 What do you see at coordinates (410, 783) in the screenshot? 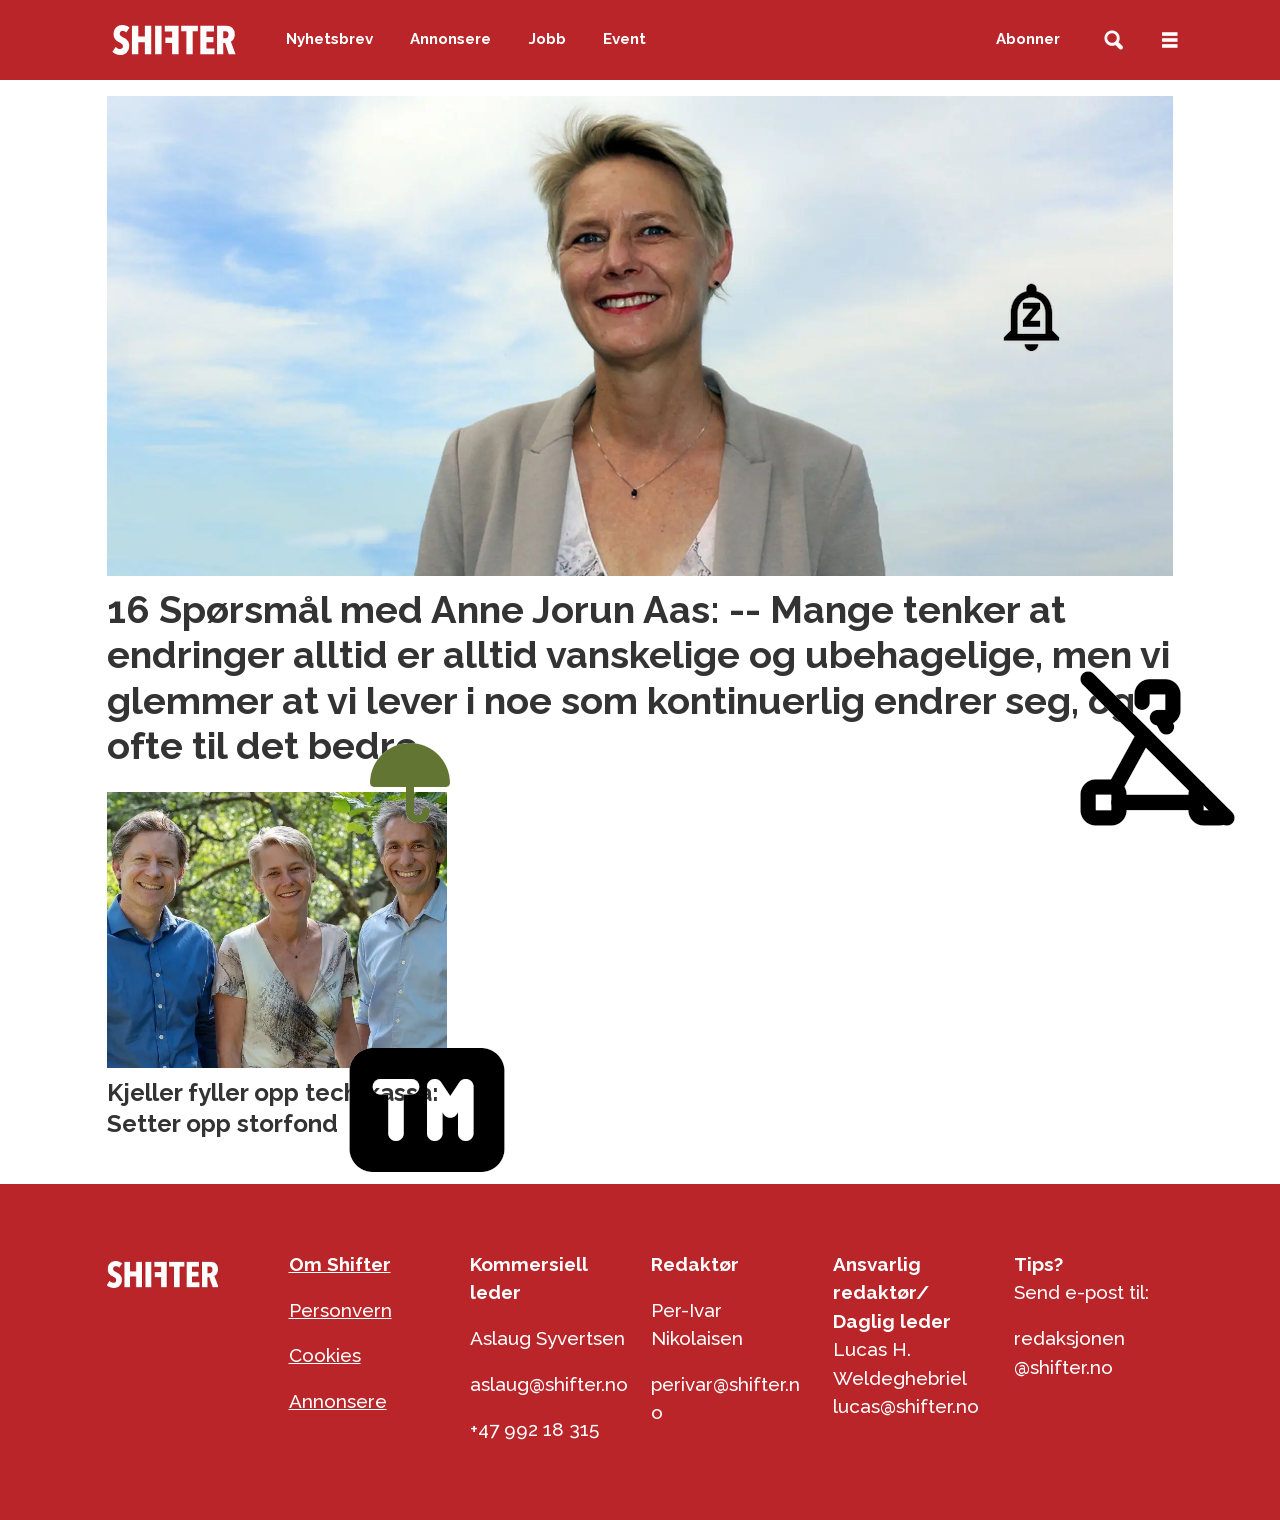
I see `view weather protection or rain forecast` at bounding box center [410, 783].